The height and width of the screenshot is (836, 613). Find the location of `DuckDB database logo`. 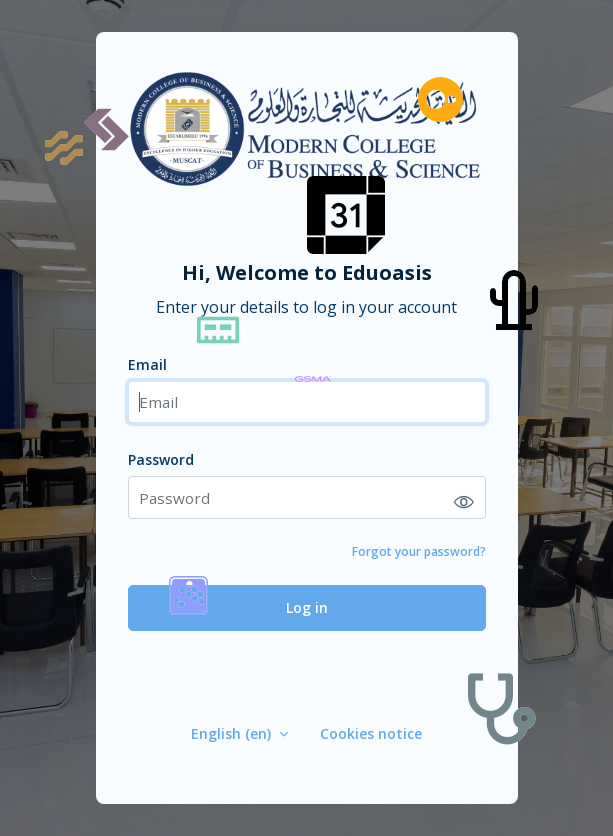

DuckDB database logo is located at coordinates (440, 99).